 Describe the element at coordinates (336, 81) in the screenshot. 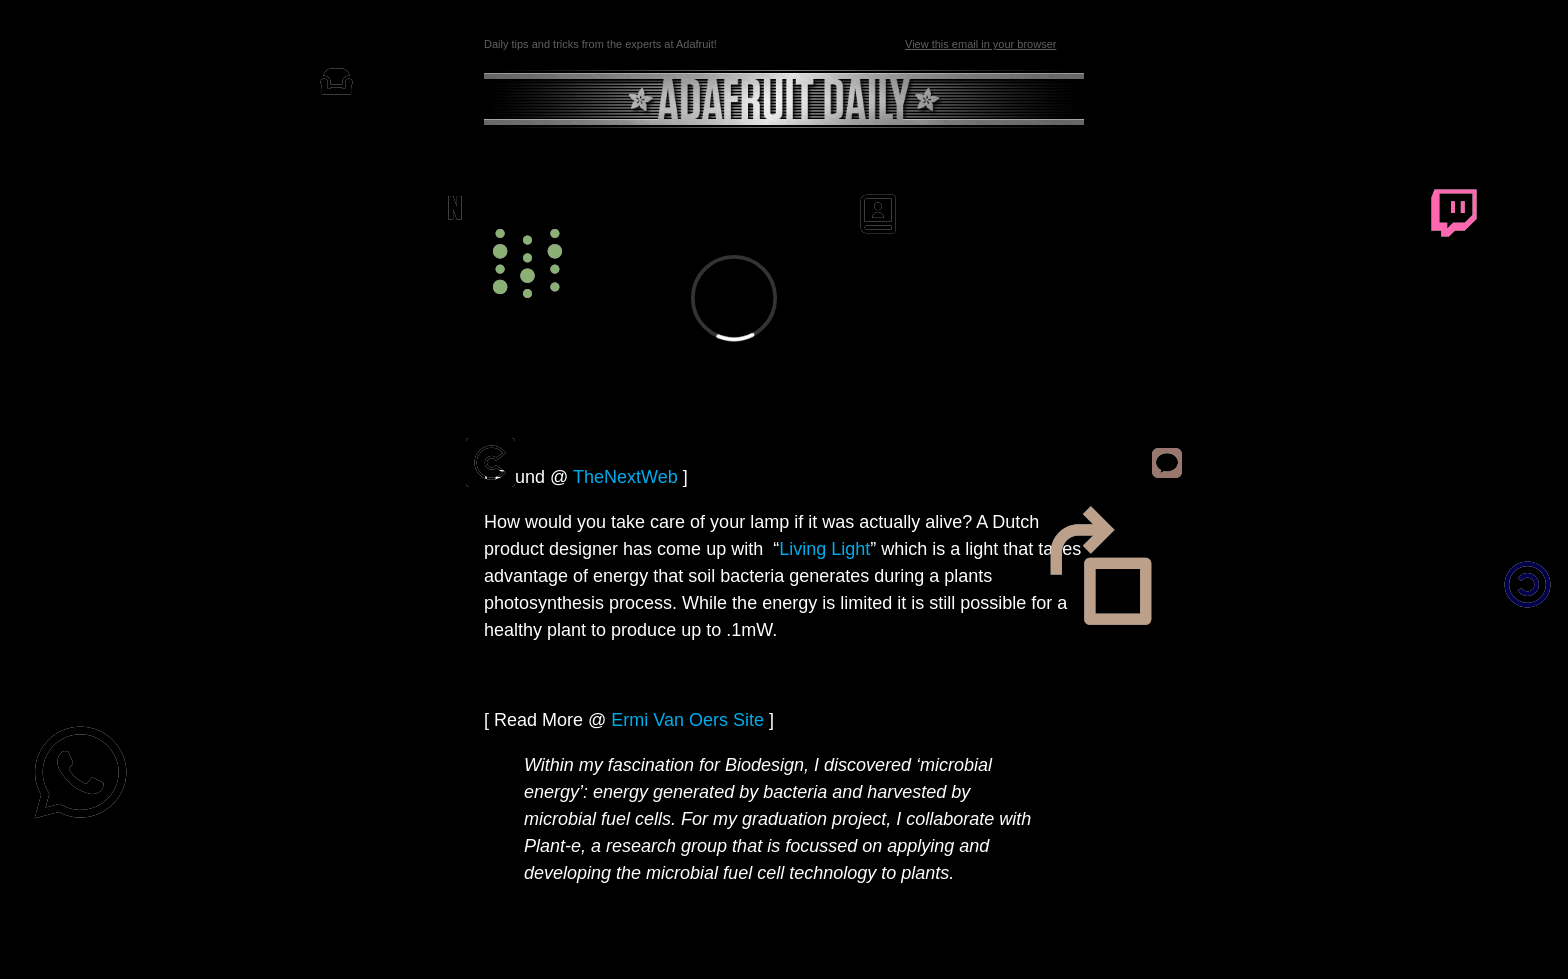

I see `browse furniture or home decor items` at that location.